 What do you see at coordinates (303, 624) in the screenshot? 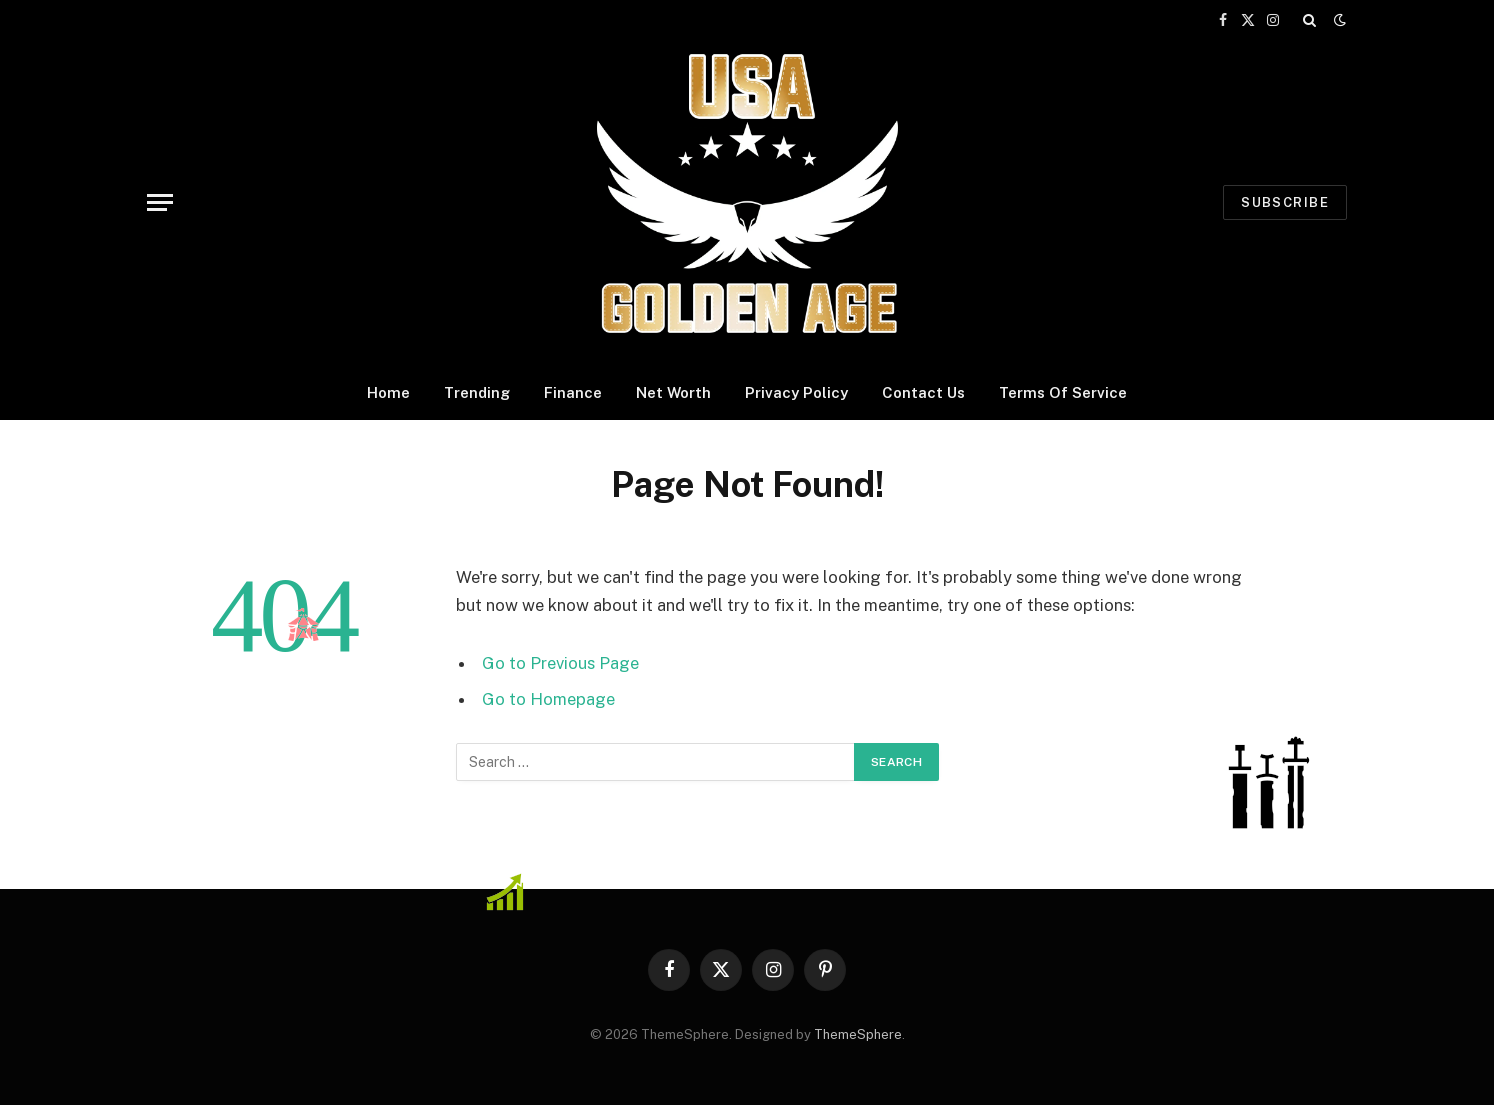
I see `access medieval or festival-themed game content` at bounding box center [303, 624].